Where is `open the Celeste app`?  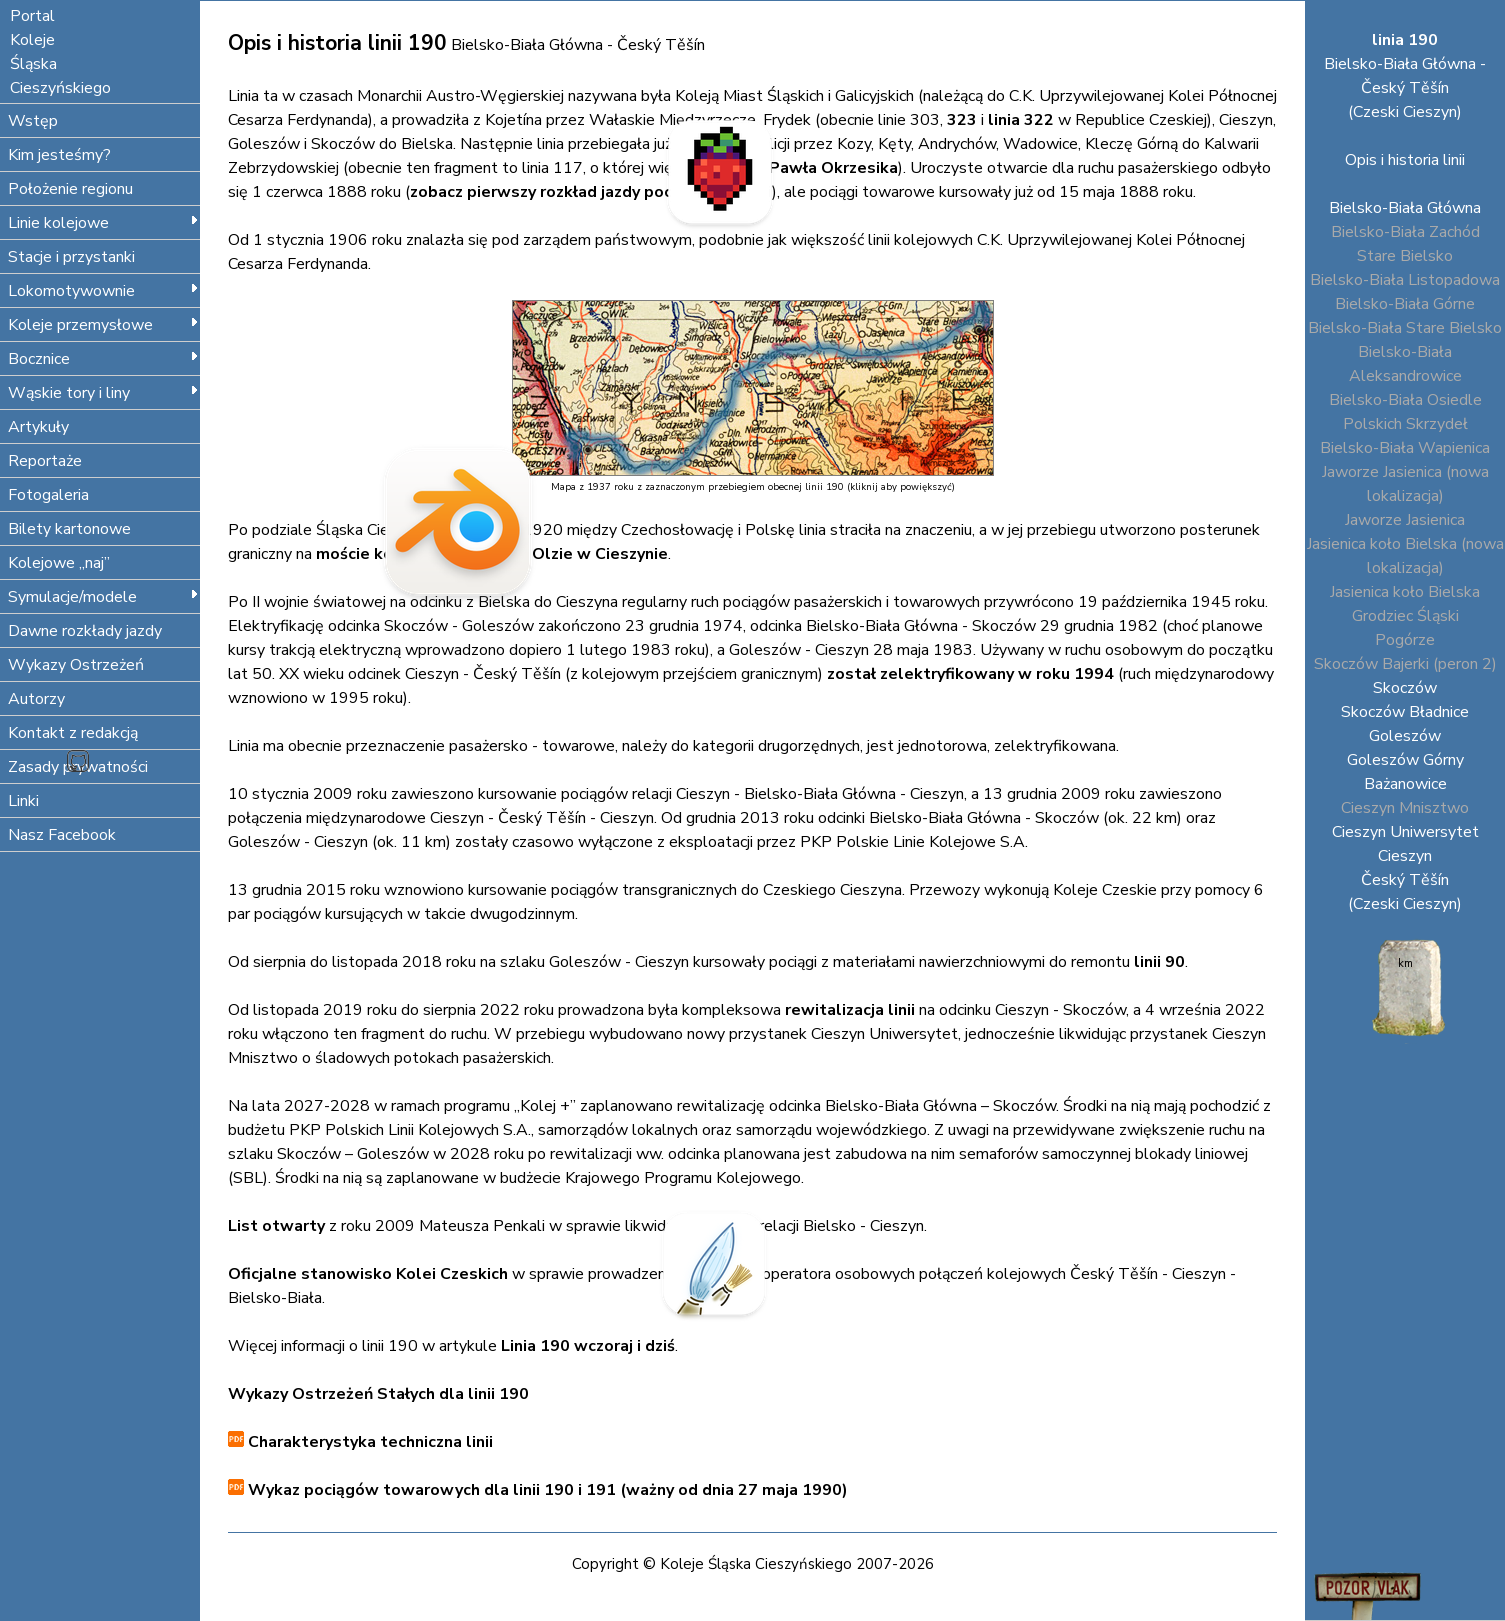 open the Celeste app is located at coordinates (720, 172).